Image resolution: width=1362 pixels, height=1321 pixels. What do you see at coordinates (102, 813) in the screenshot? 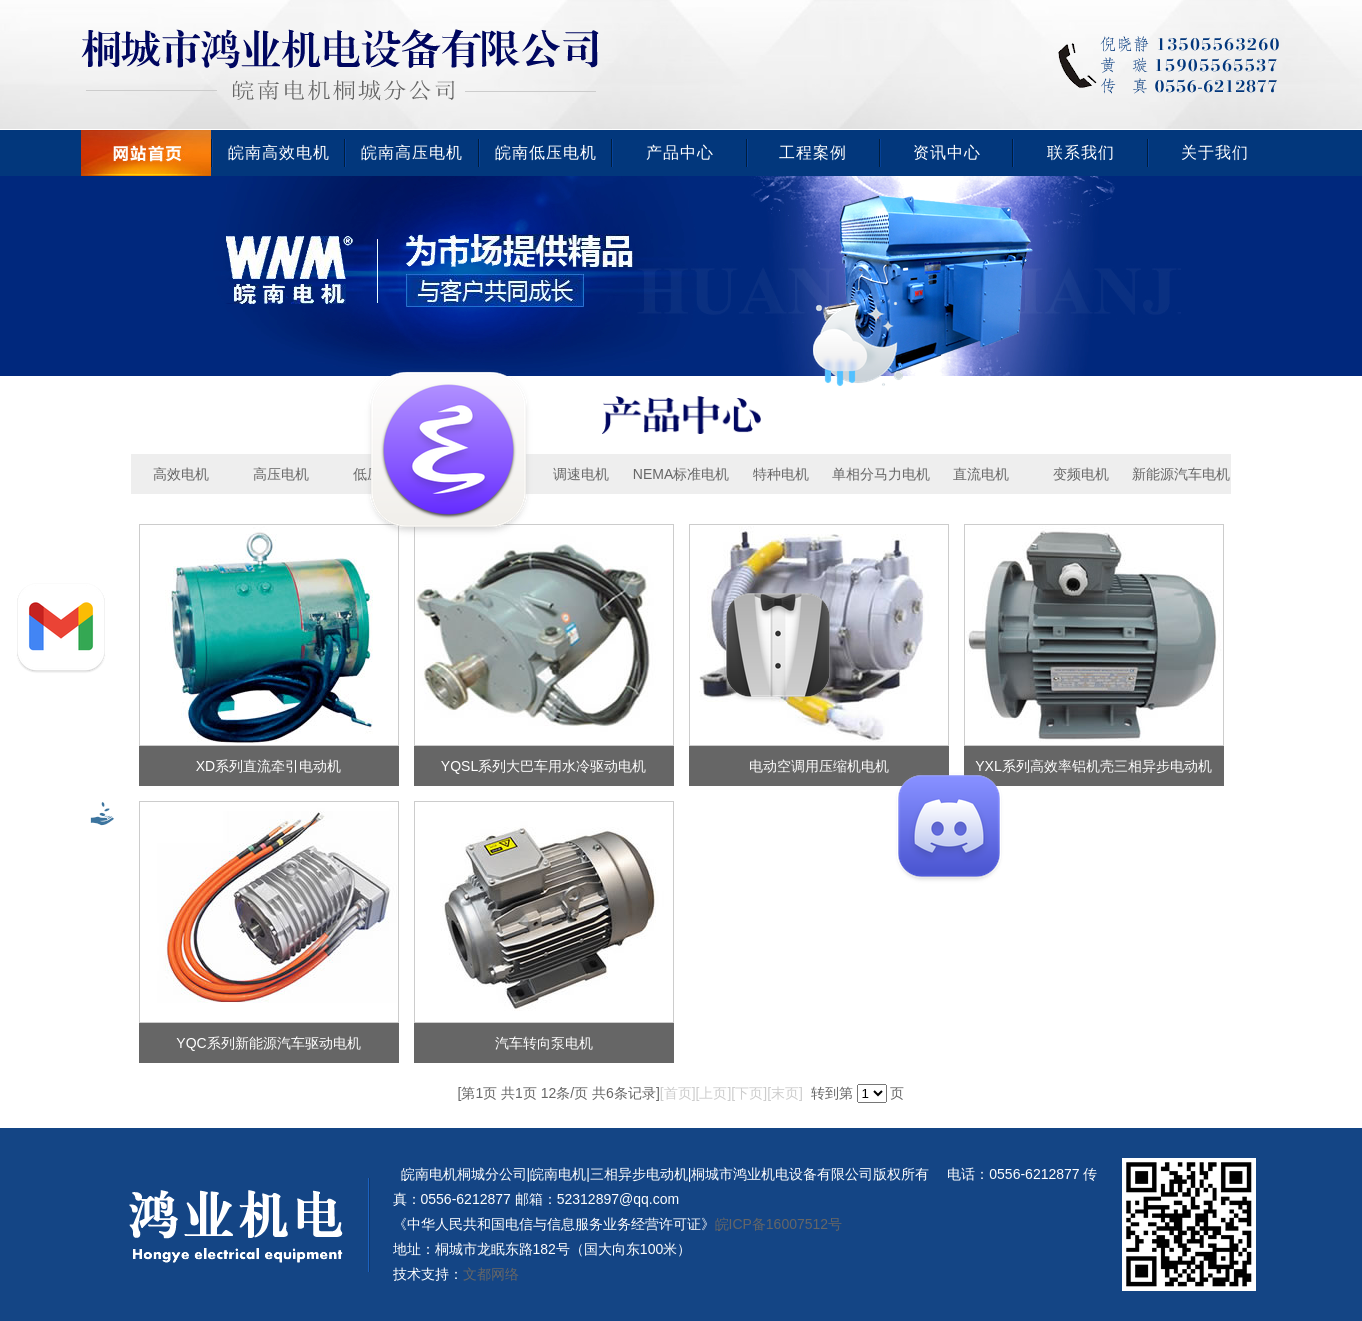
I see `receive a payment or funds` at bounding box center [102, 813].